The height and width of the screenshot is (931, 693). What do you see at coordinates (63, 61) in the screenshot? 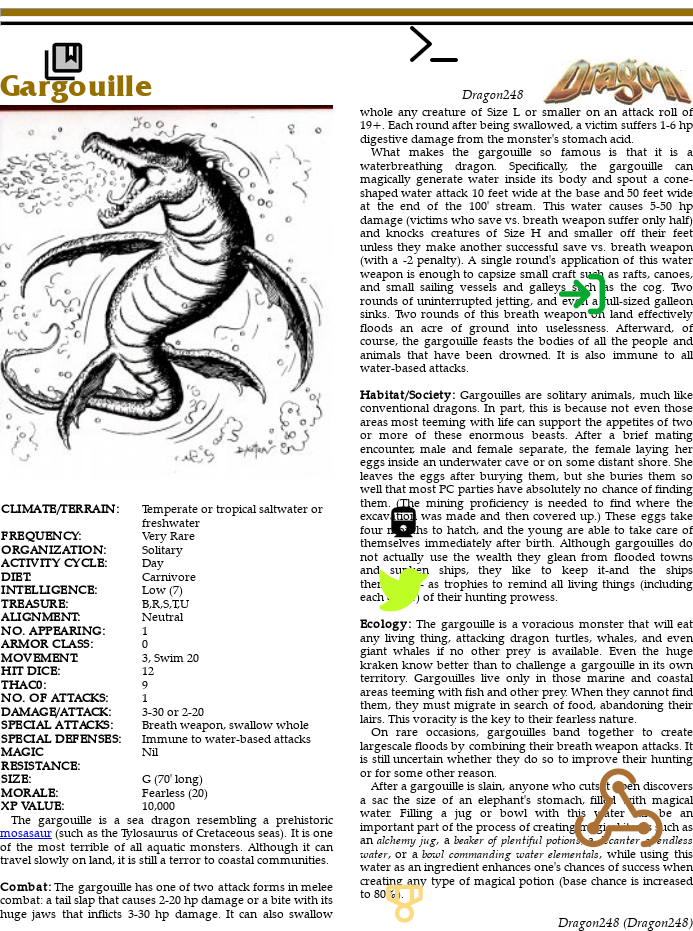
I see `access your bookmarked collections` at bounding box center [63, 61].